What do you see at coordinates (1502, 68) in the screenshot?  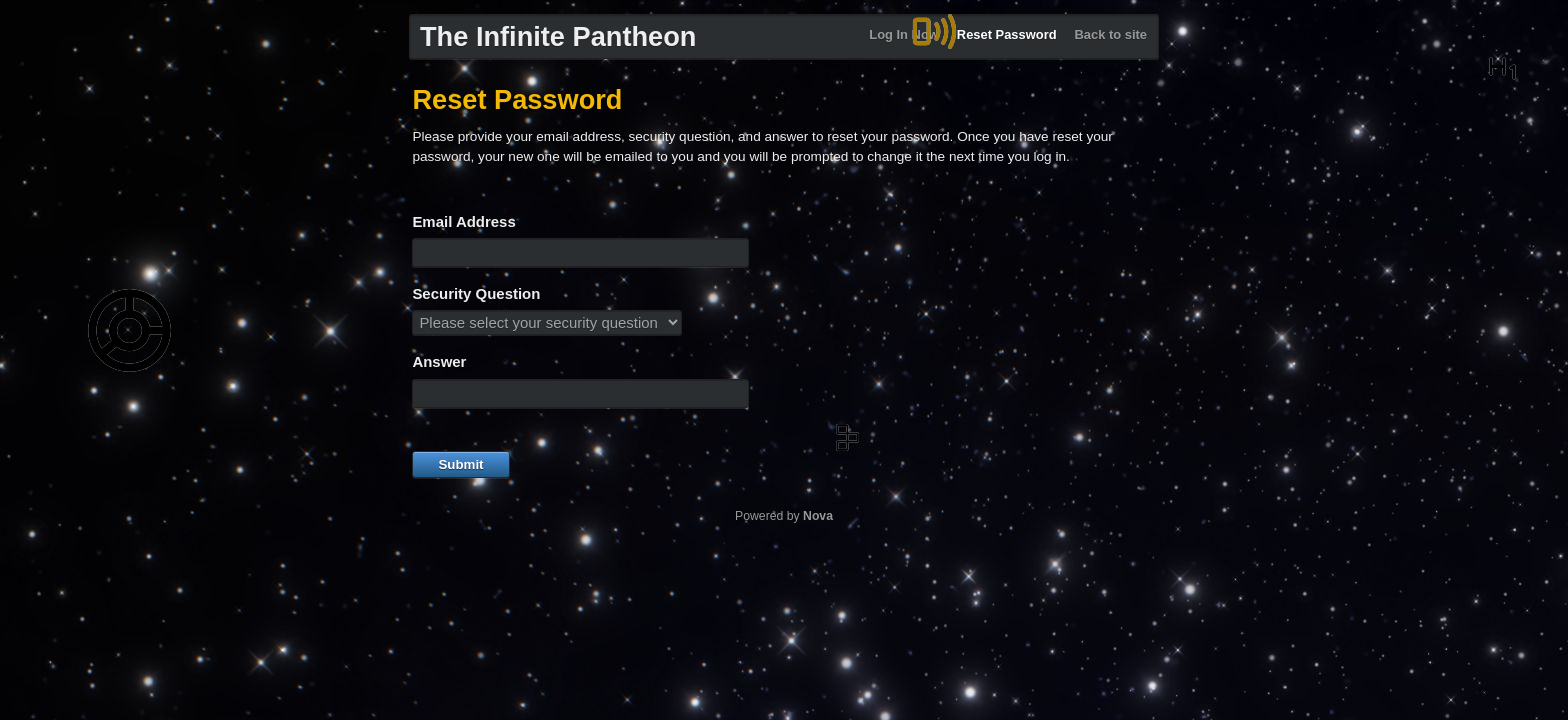 I see `format text as heading level 1` at bounding box center [1502, 68].